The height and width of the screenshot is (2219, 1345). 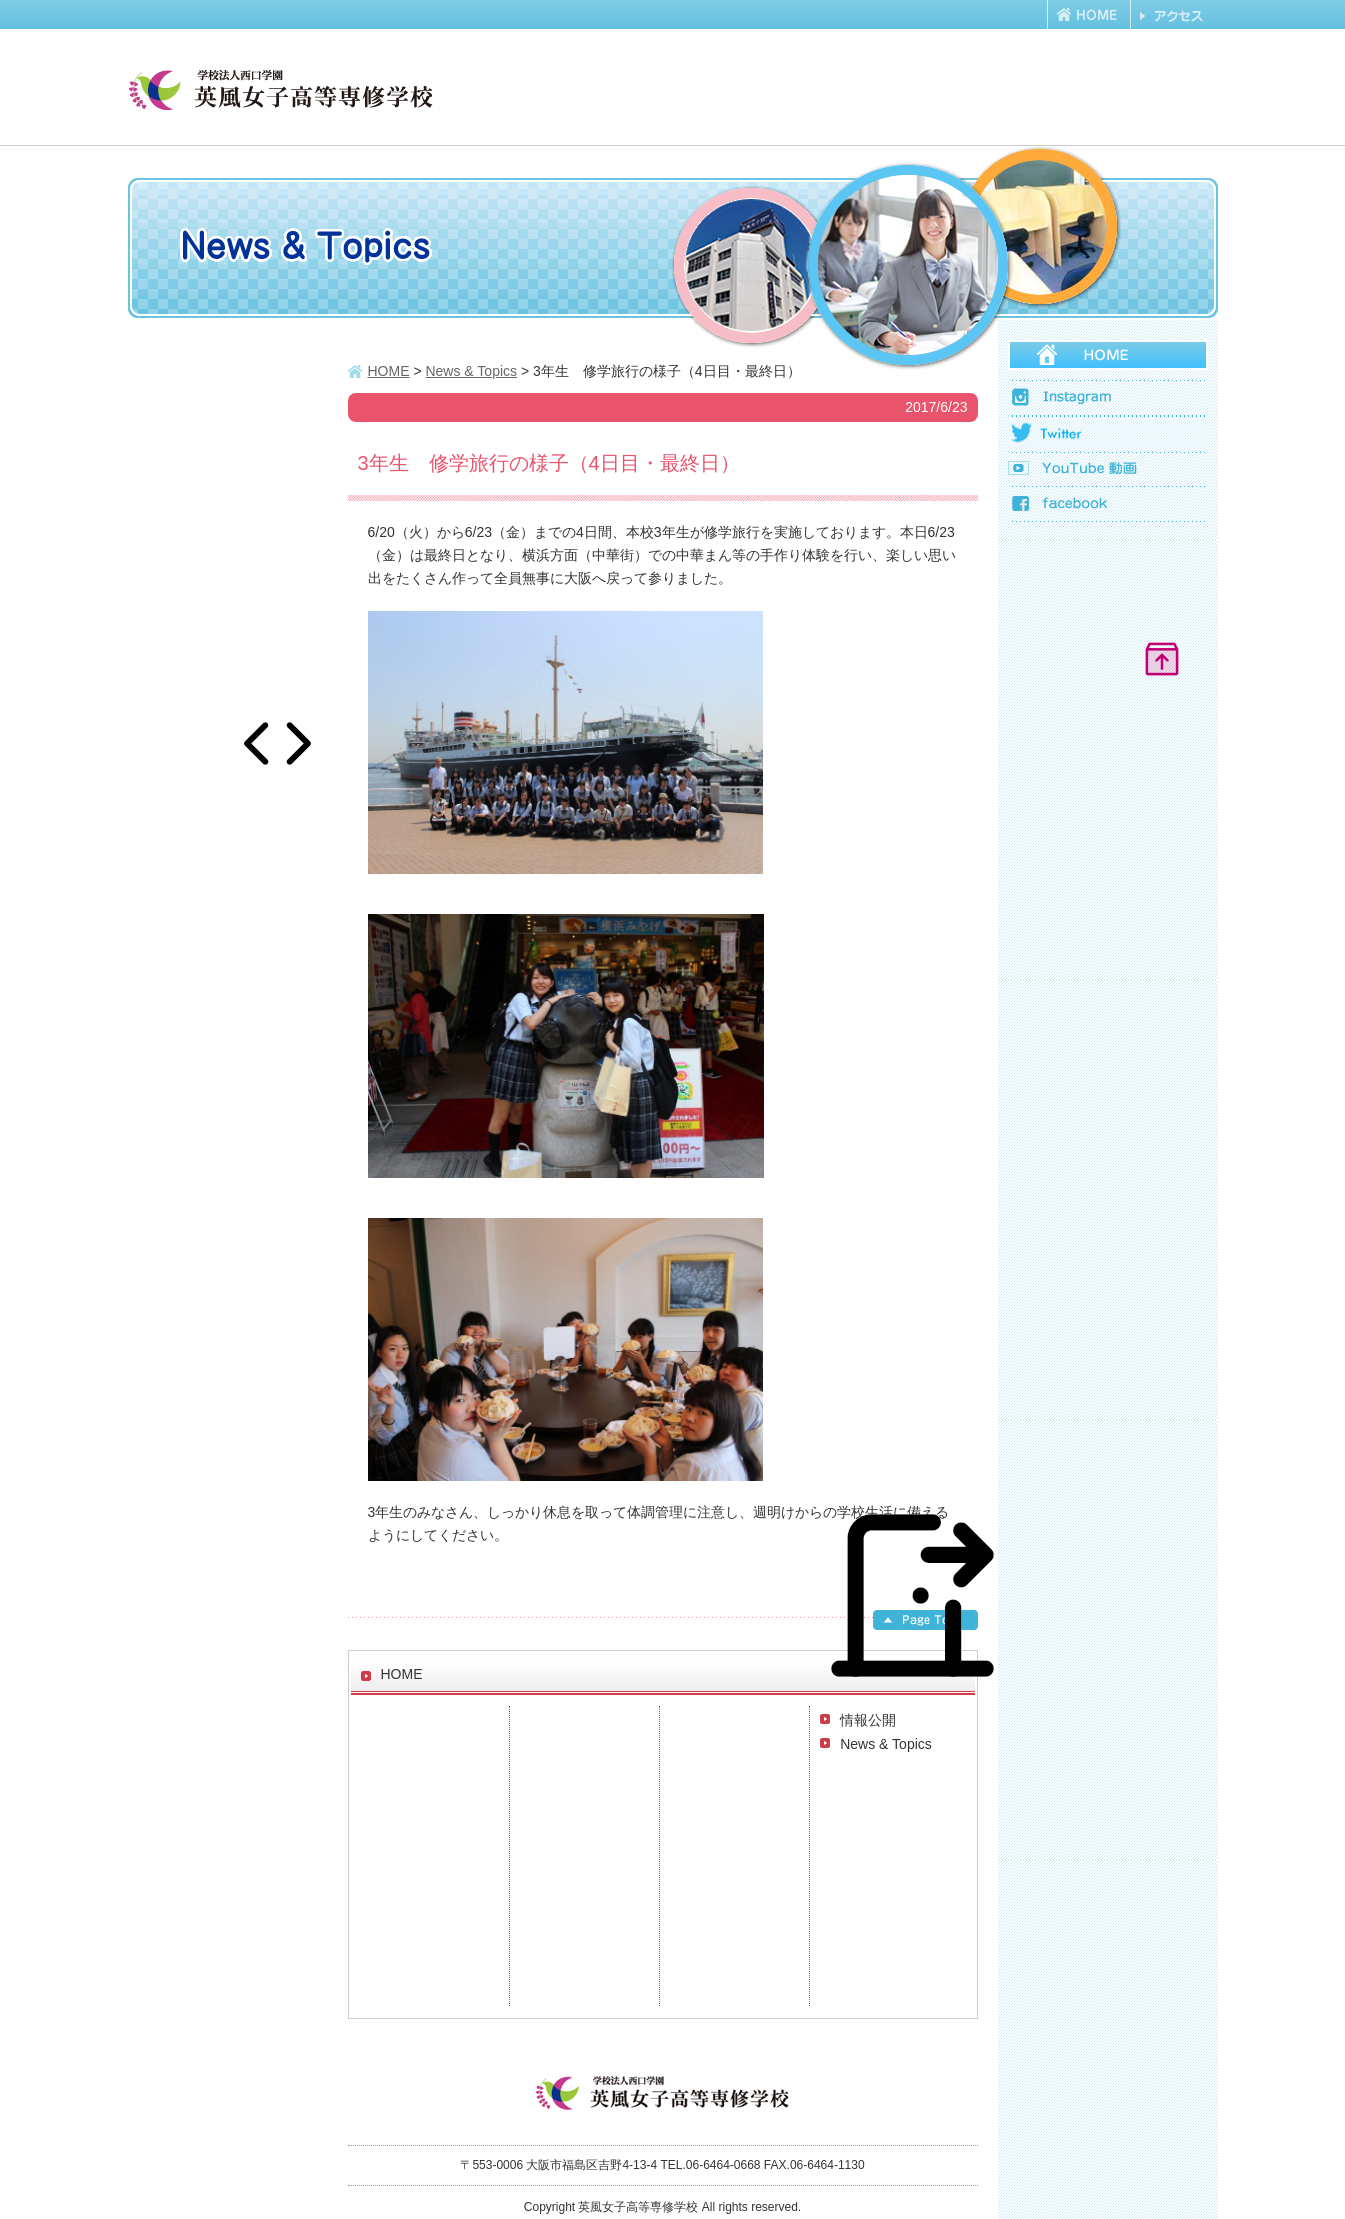 I want to click on upload or export a package, so click(x=1162, y=659).